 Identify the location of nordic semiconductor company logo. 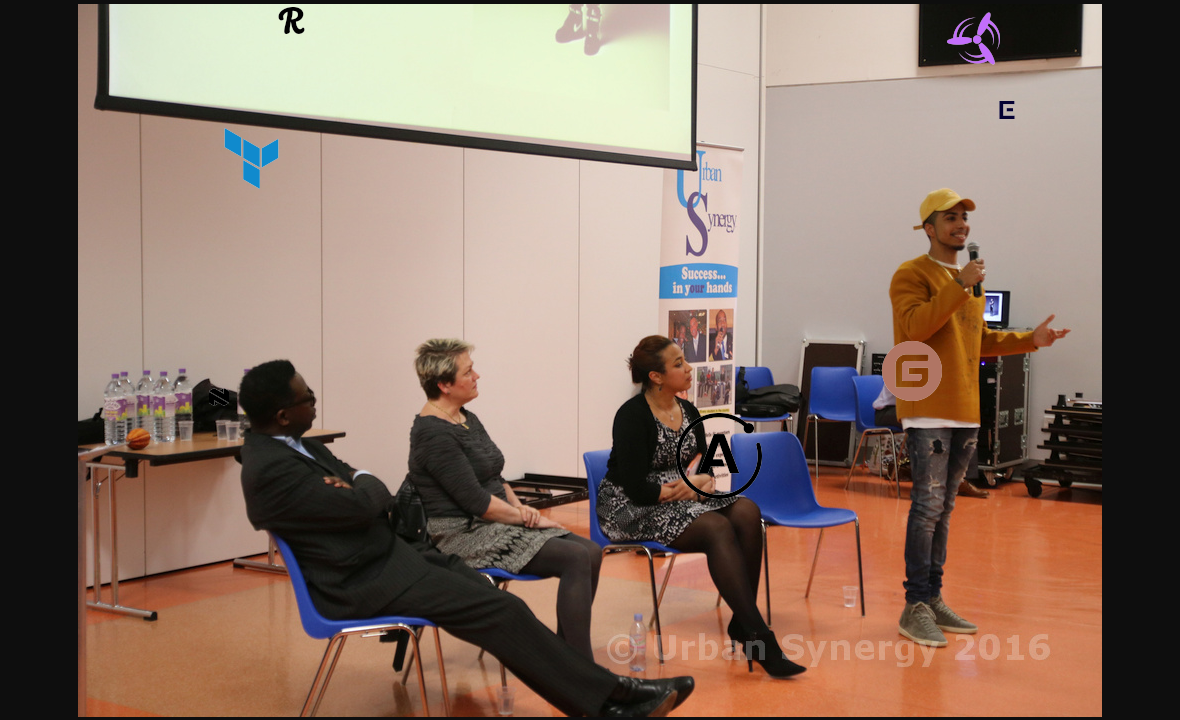
(219, 397).